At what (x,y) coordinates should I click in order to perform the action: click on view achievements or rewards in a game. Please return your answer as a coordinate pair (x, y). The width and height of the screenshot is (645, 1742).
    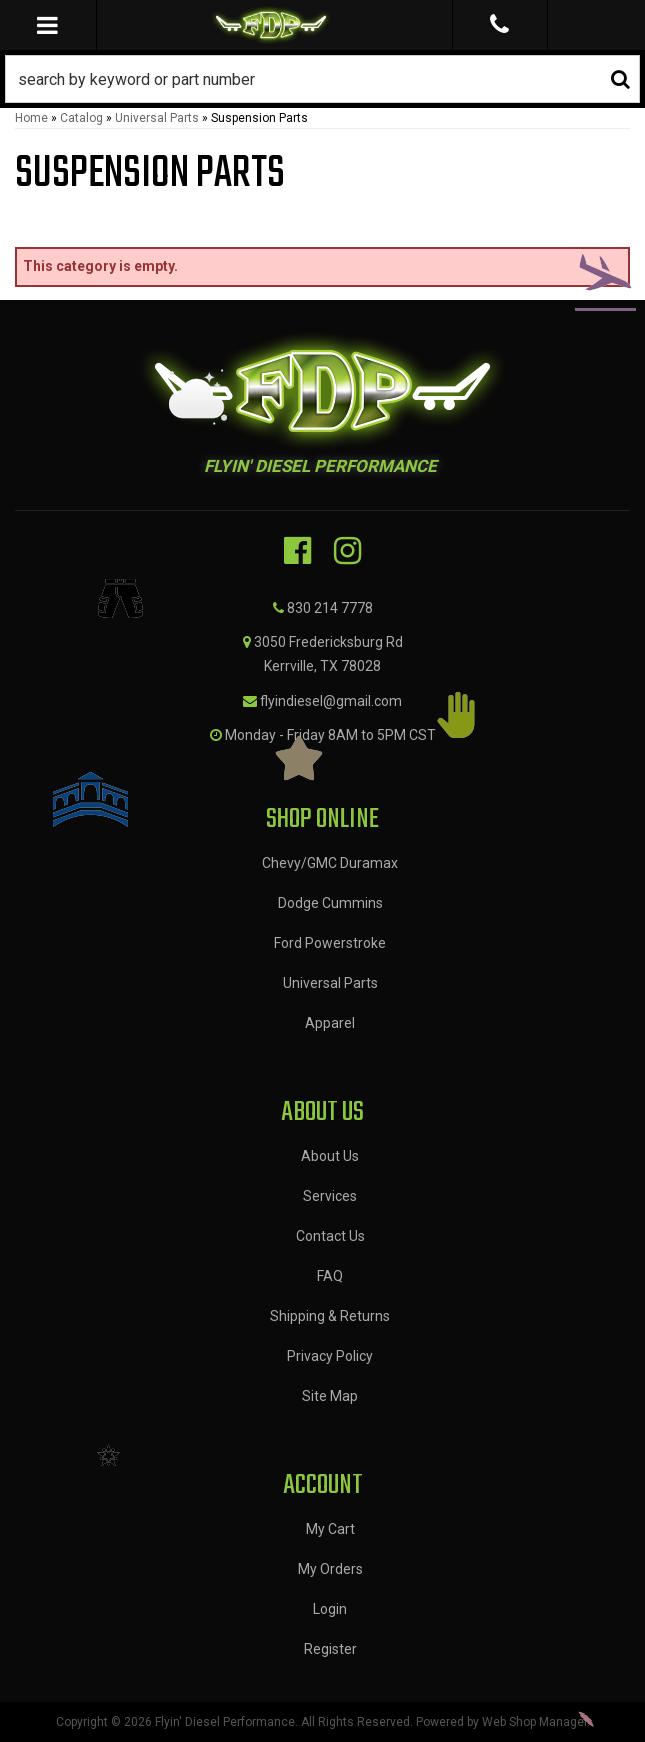
    Looking at the image, I should click on (108, 1455).